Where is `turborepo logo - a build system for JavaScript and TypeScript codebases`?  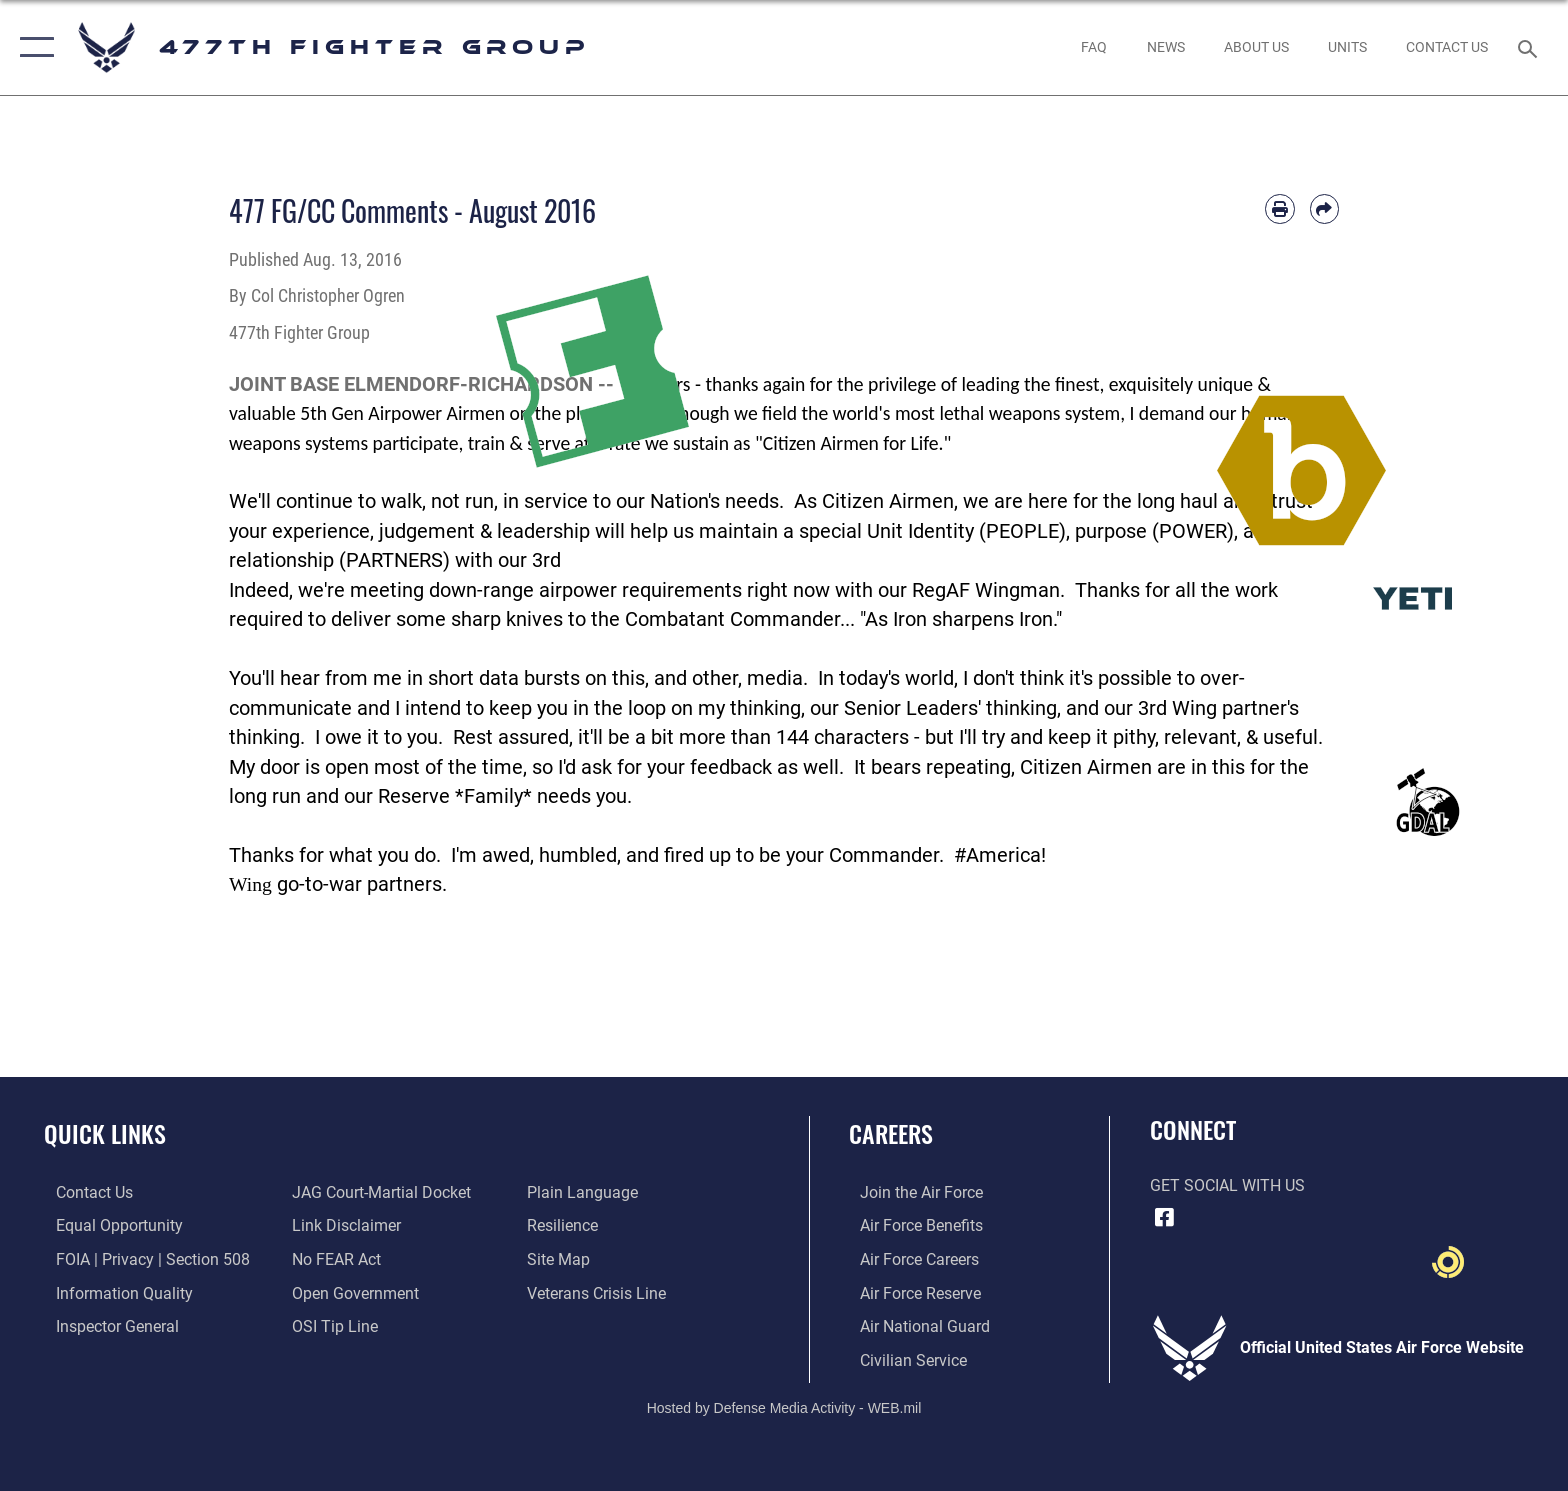
turborepo logo - a build system for JavaScript and TypeScript codebases is located at coordinates (1448, 1262).